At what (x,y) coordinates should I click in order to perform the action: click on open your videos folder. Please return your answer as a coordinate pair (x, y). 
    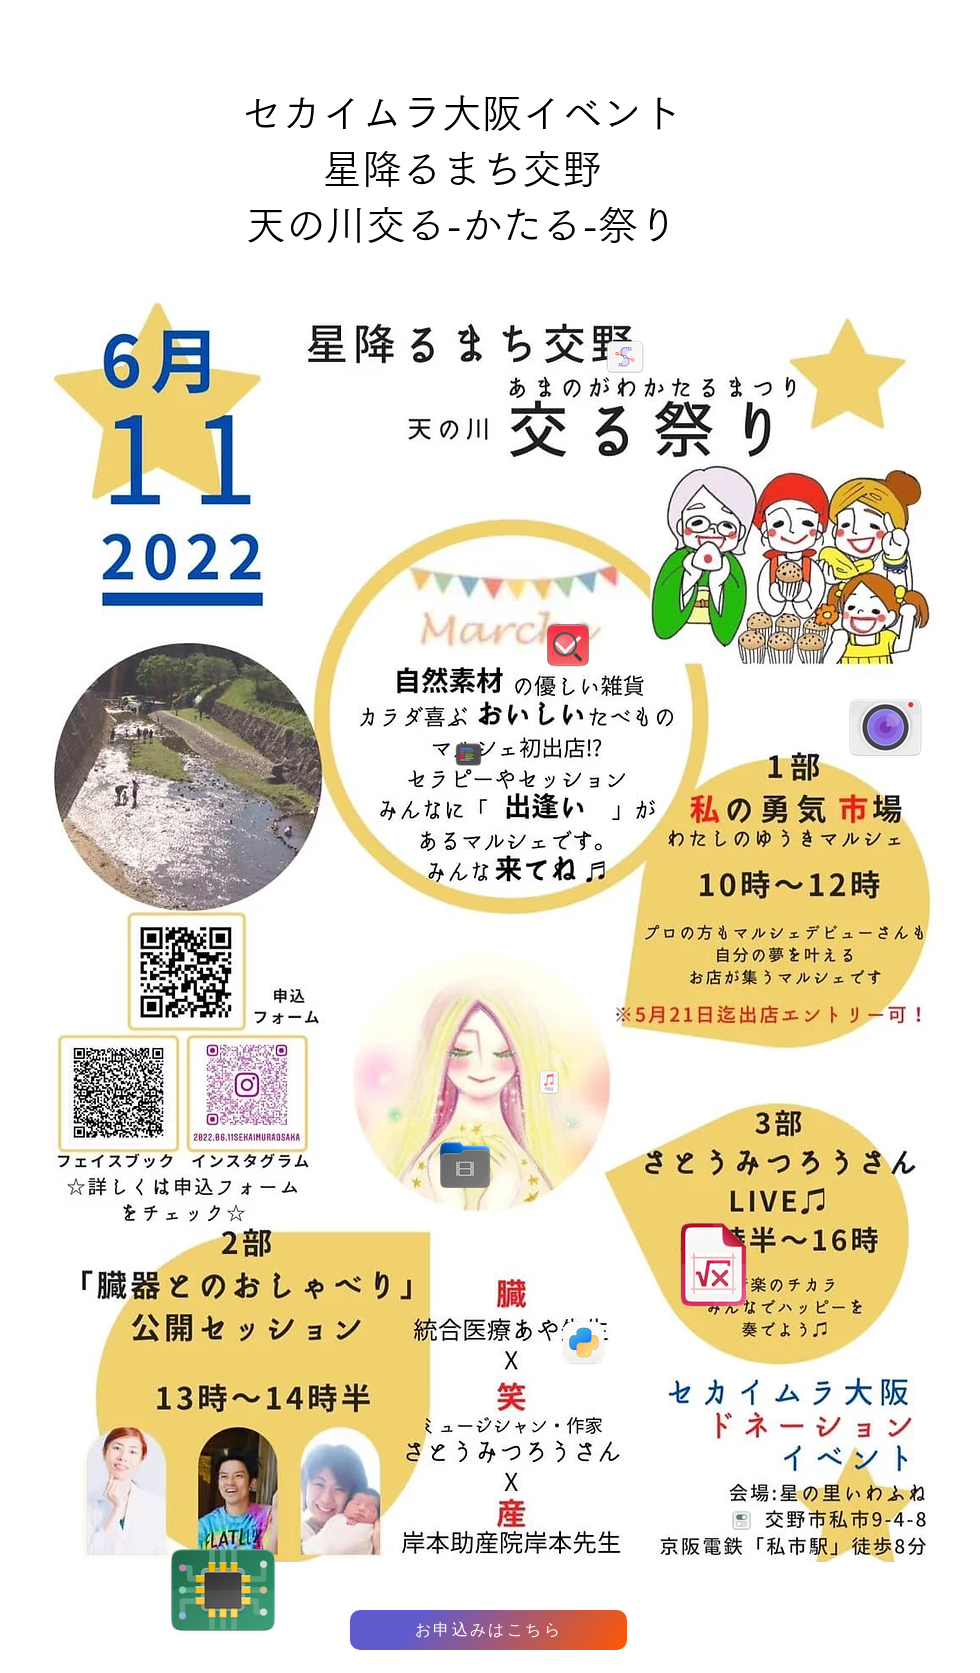
    Looking at the image, I should click on (465, 1165).